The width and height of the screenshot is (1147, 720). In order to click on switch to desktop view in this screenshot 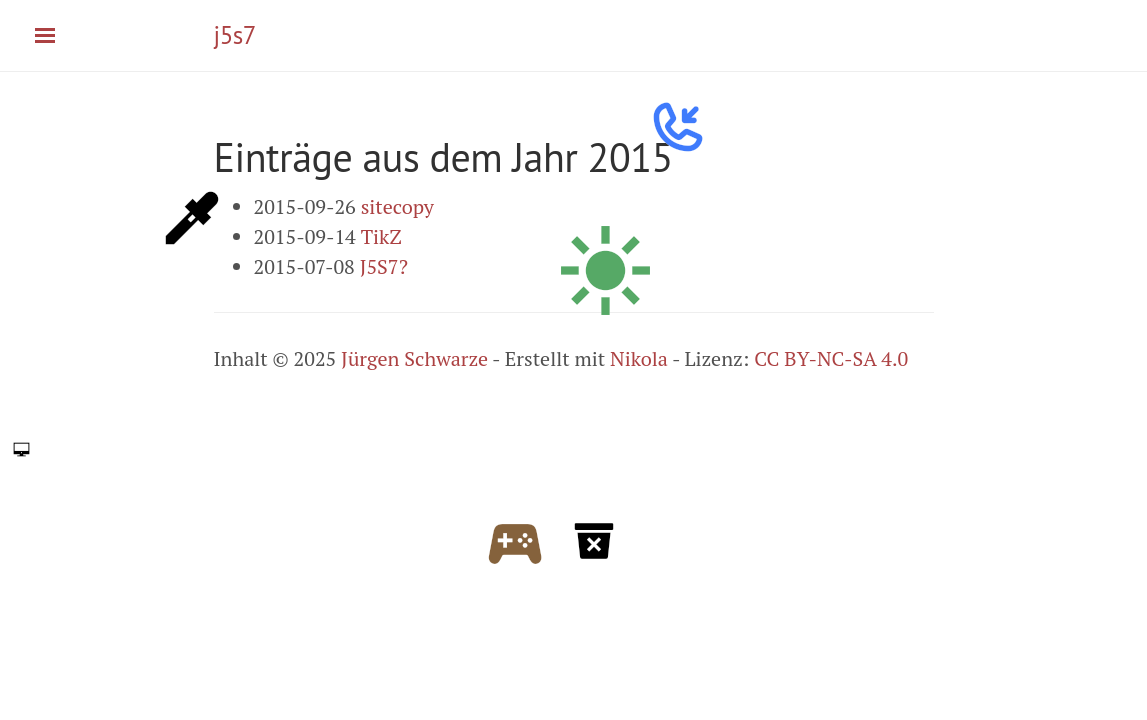, I will do `click(21, 449)`.